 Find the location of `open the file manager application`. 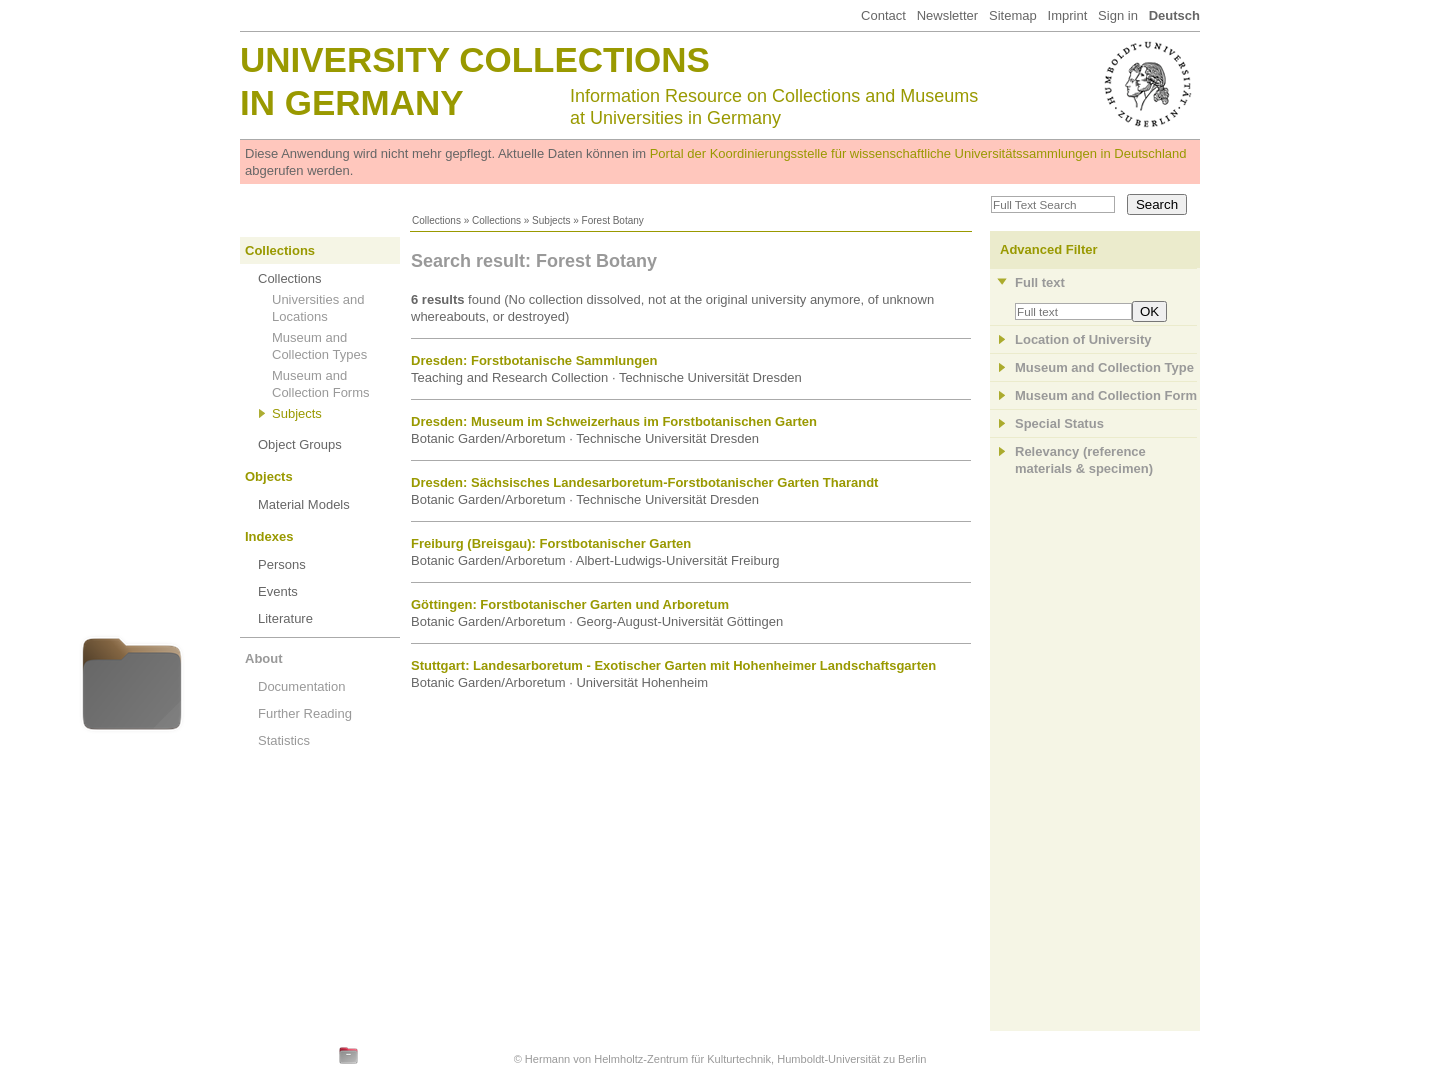

open the file manager application is located at coordinates (348, 1055).